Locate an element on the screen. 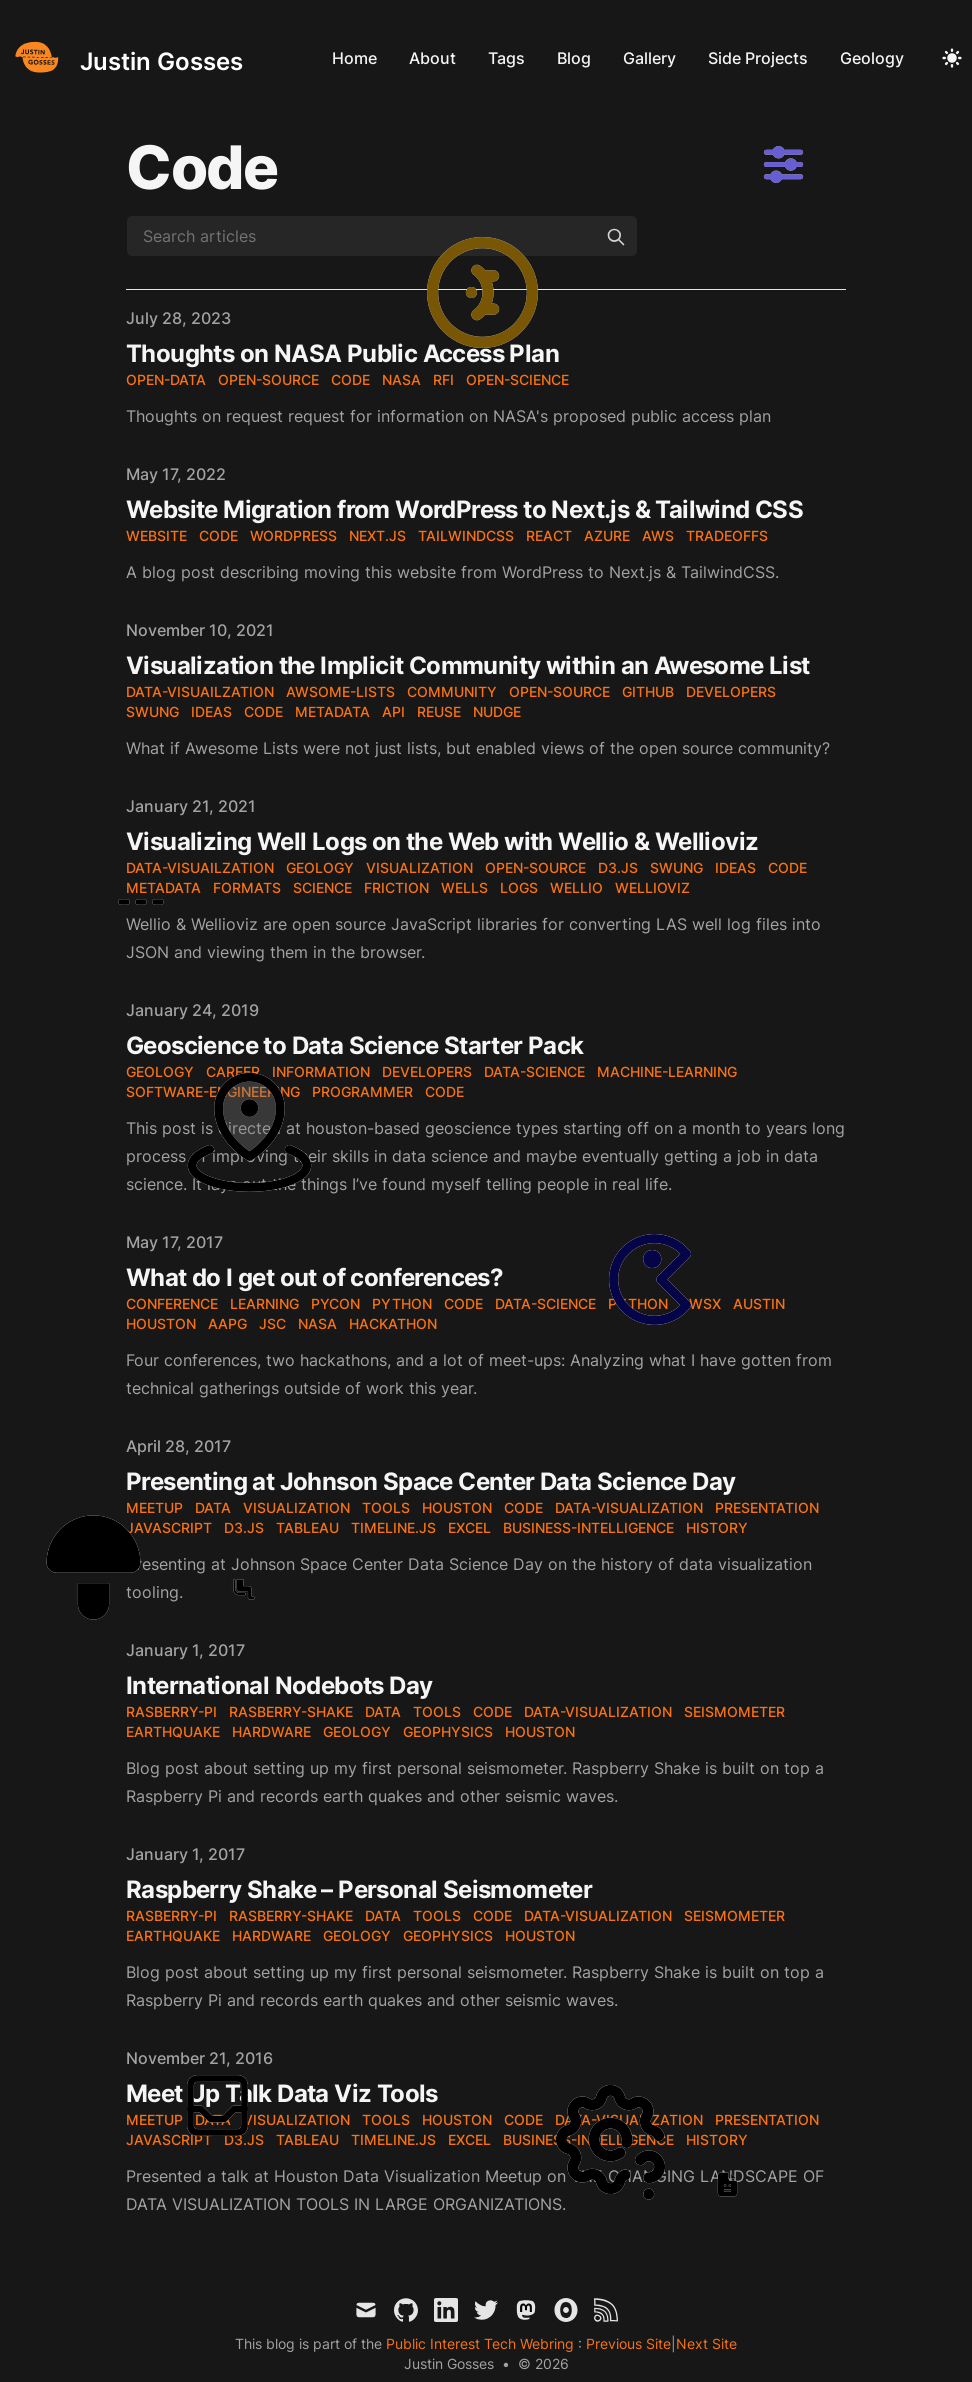 The width and height of the screenshot is (972, 2382). mantine UI library logo is located at coordinates (482, 292).